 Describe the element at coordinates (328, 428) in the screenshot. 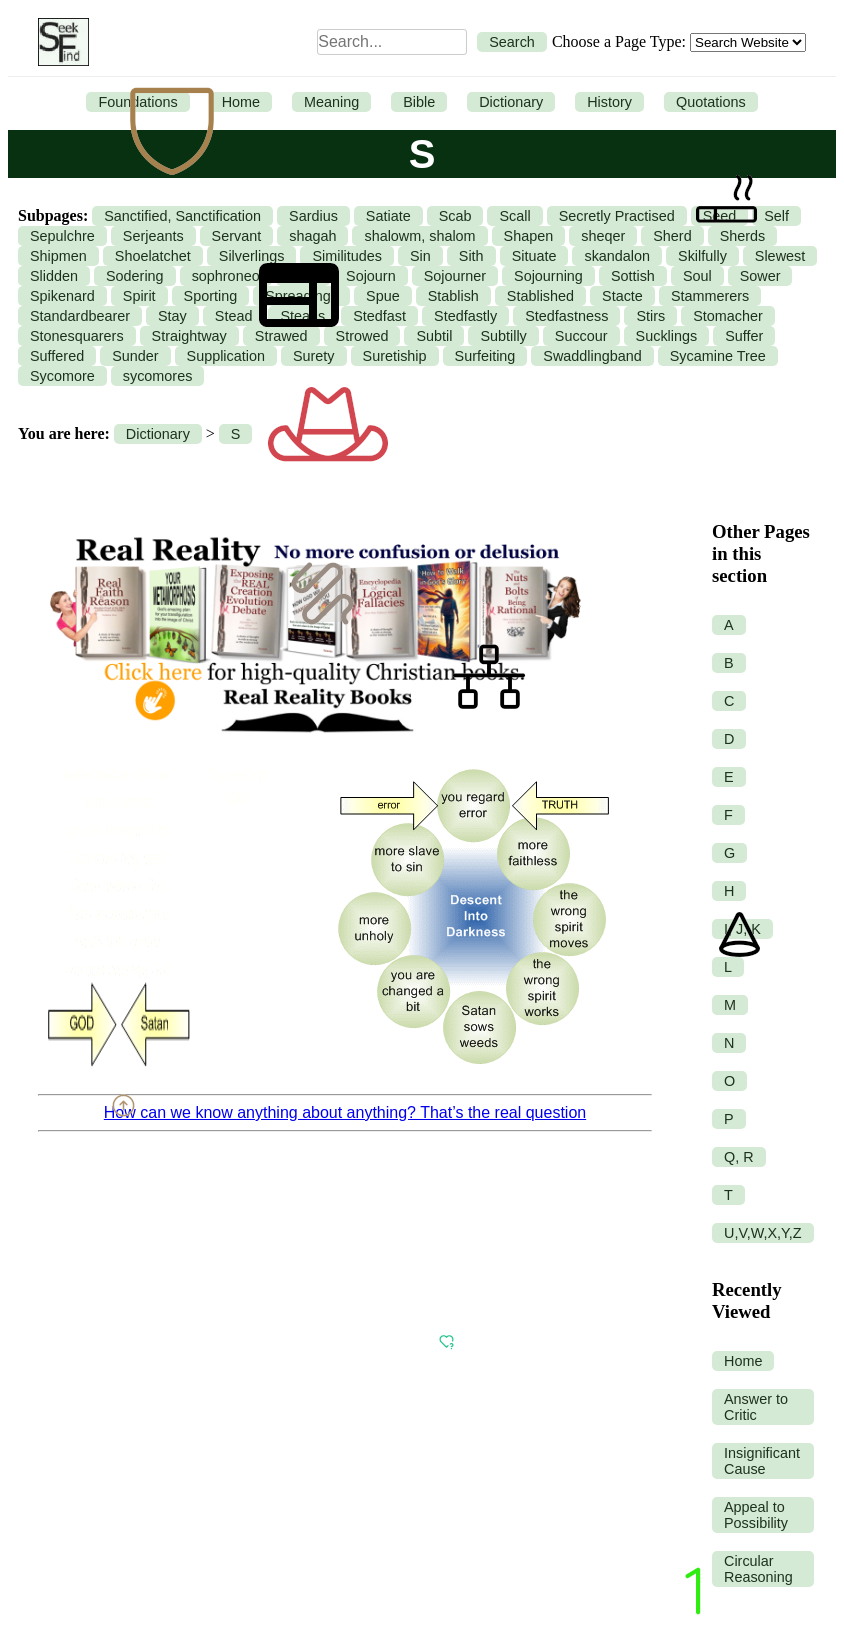

I see `select western or country theme` at that location.